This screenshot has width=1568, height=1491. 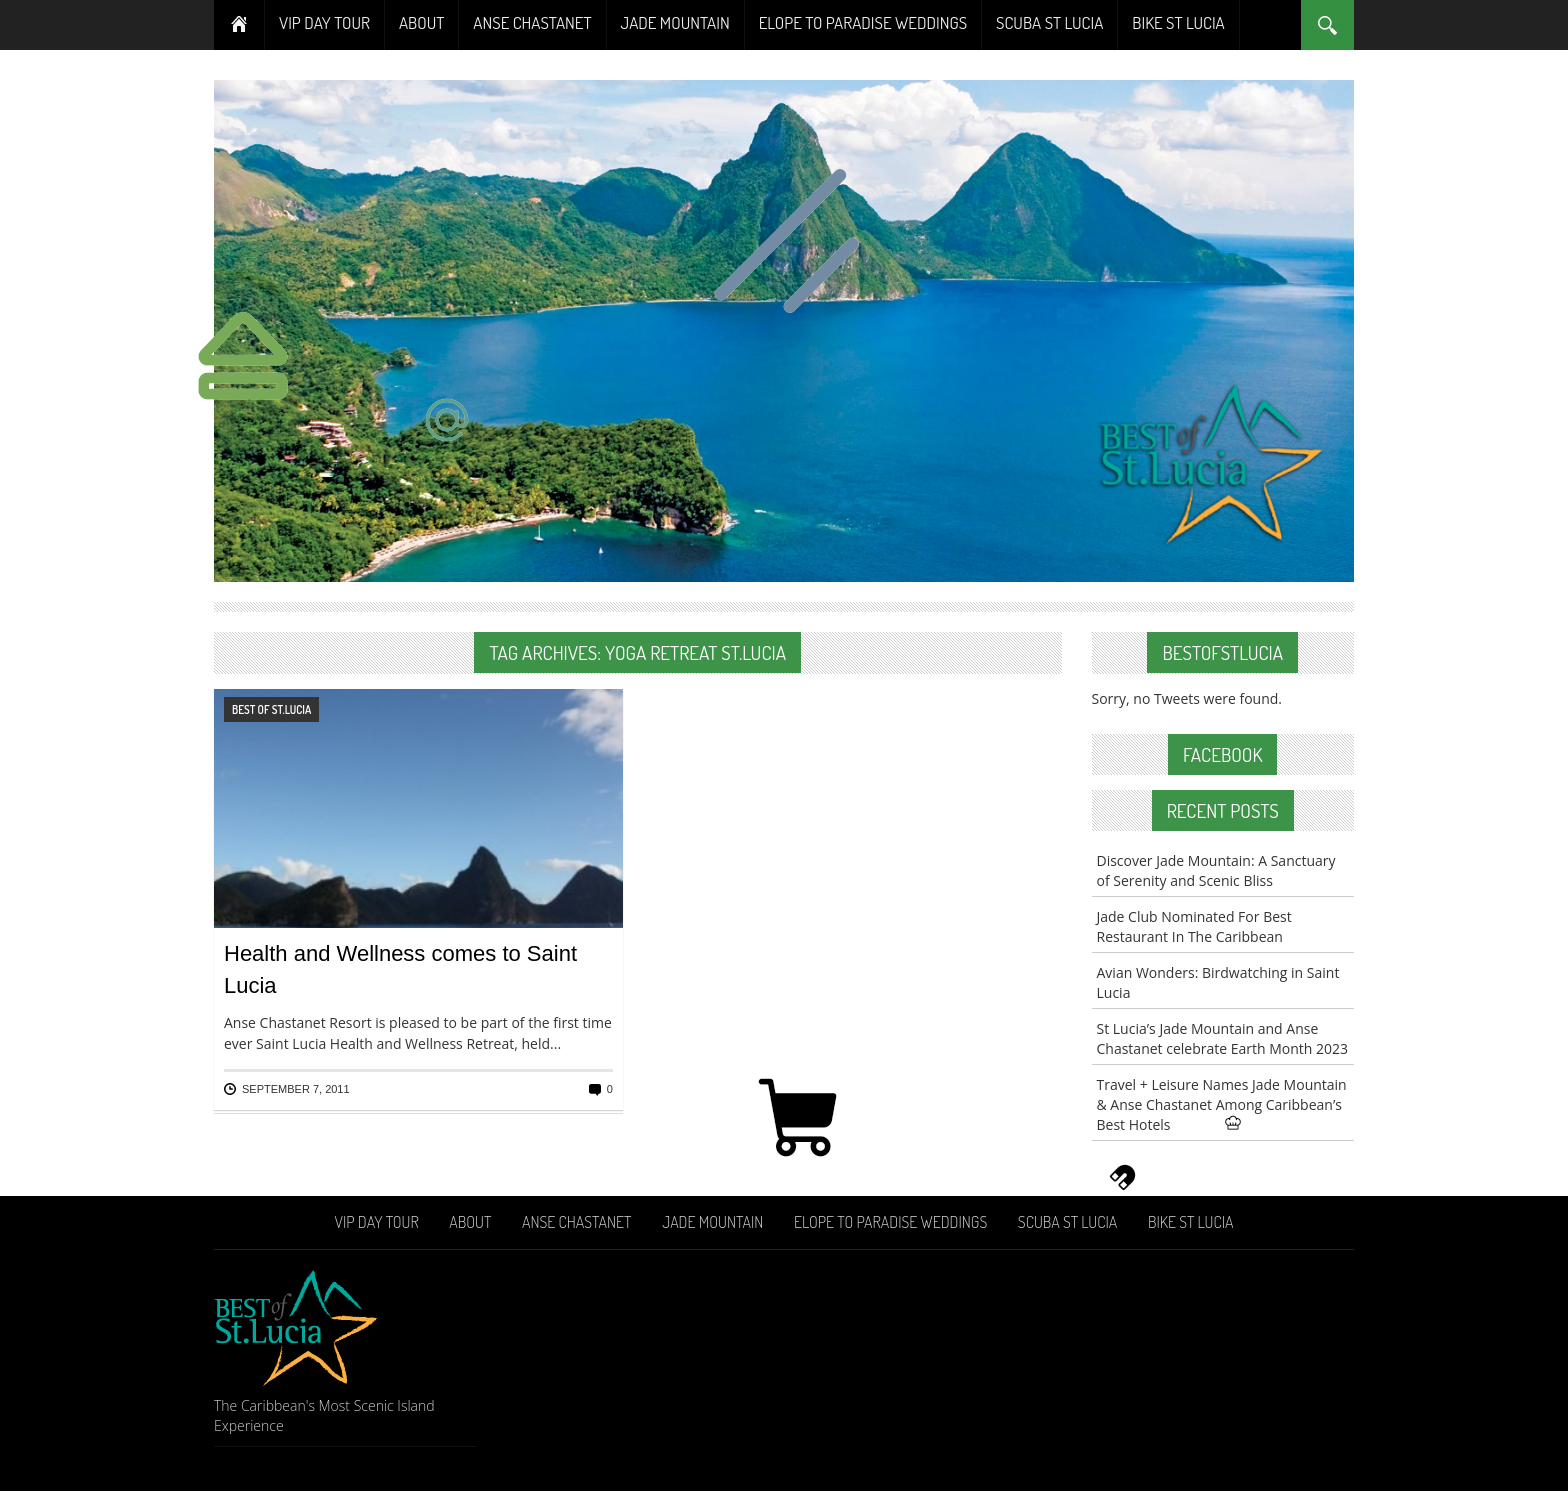 What do you see at coordinates (243, 362) in the screenshot?
I see `eject media or removable device` at bounding box center [243, 362].